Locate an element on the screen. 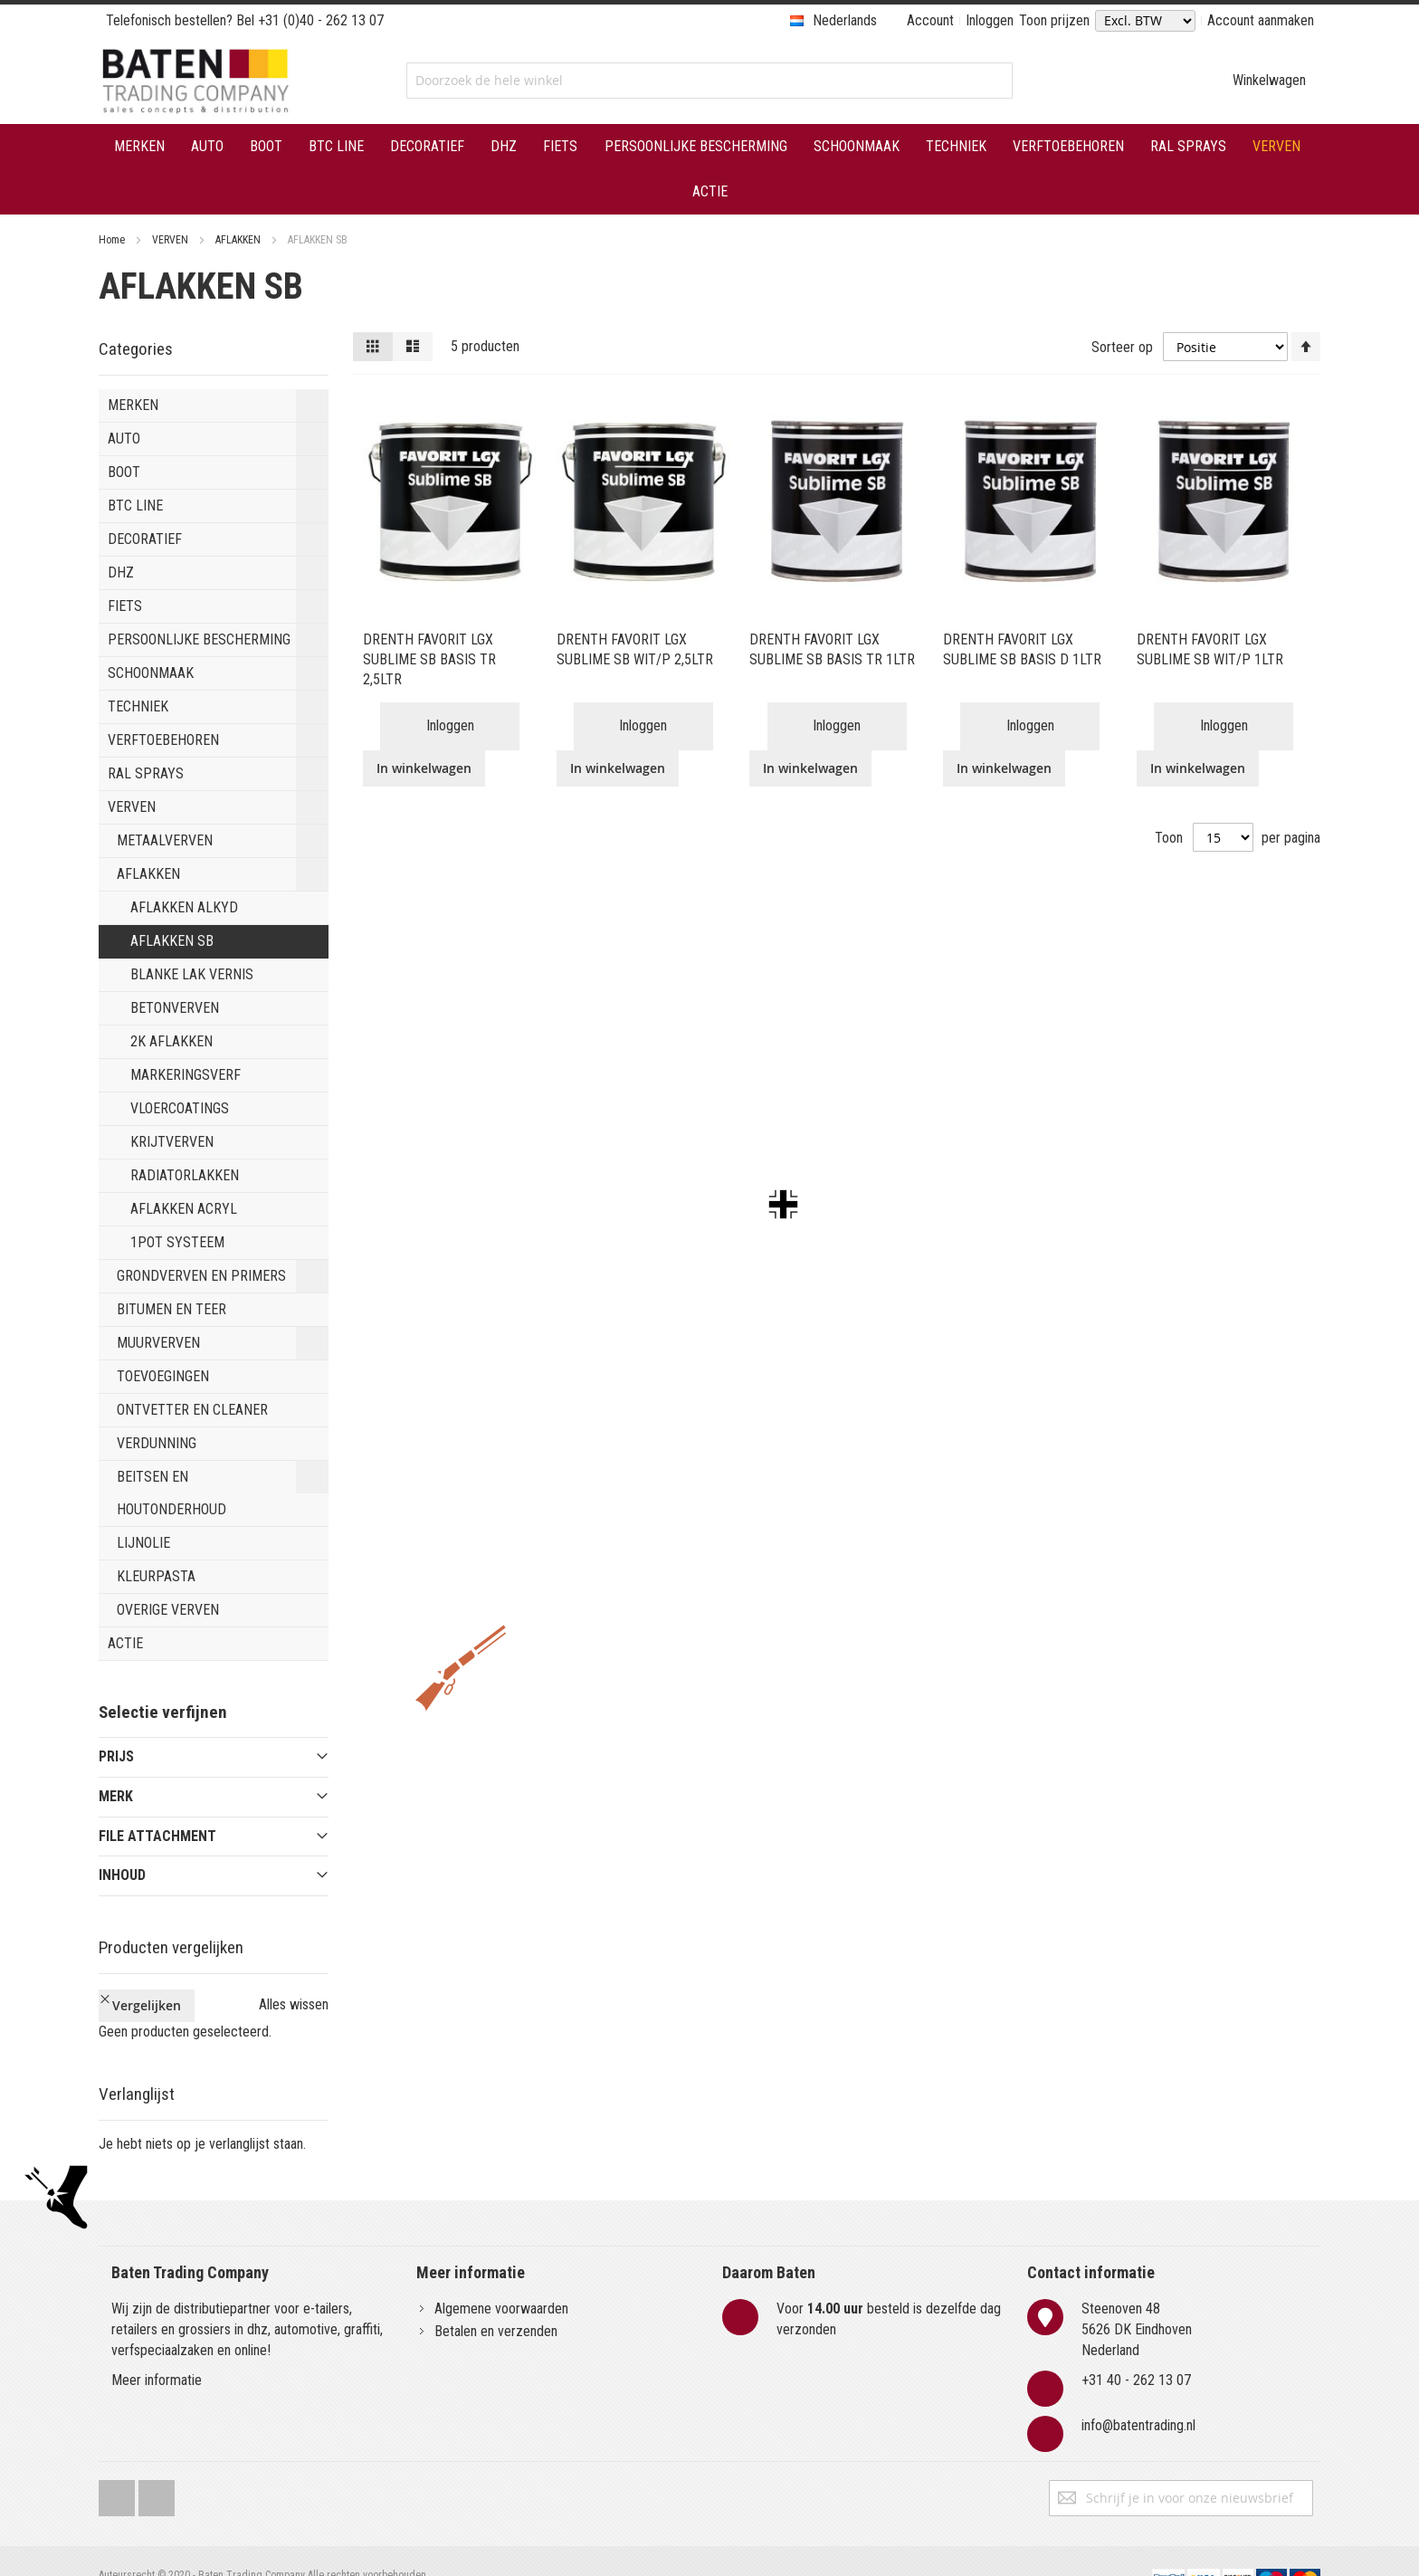  german military history faction or unit marker in a strategy game is located at coordinates (783, 1204).